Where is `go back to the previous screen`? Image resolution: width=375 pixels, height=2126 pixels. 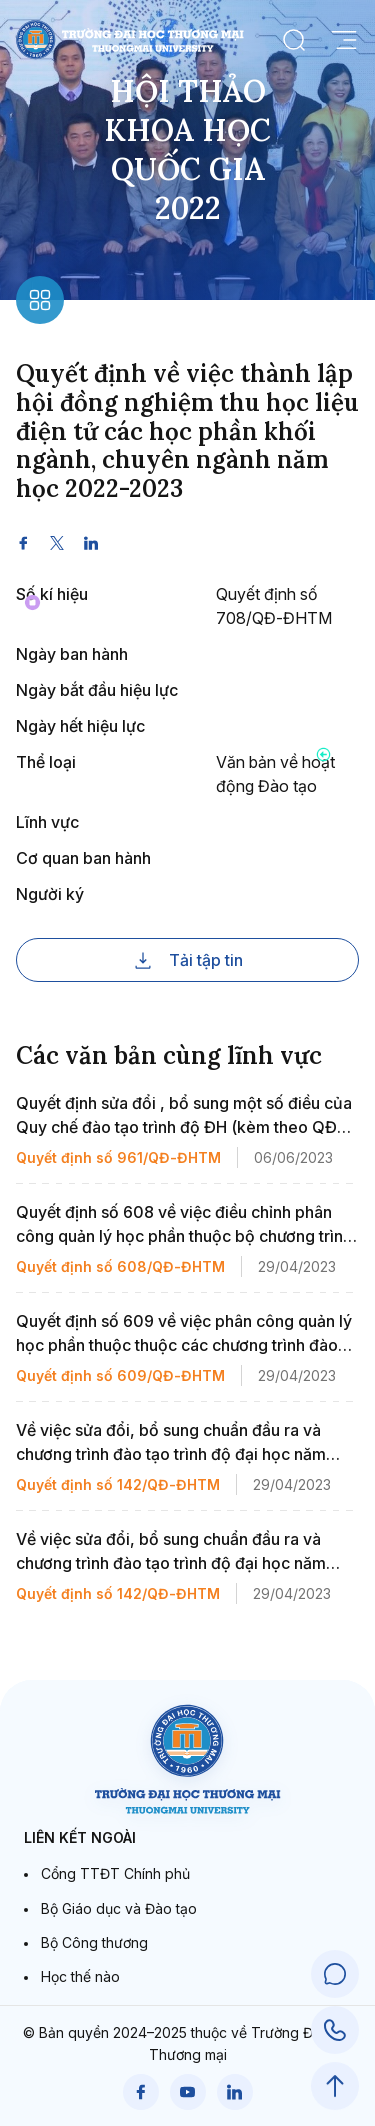 go back to the previous screen is located at coordinates (323, 754).